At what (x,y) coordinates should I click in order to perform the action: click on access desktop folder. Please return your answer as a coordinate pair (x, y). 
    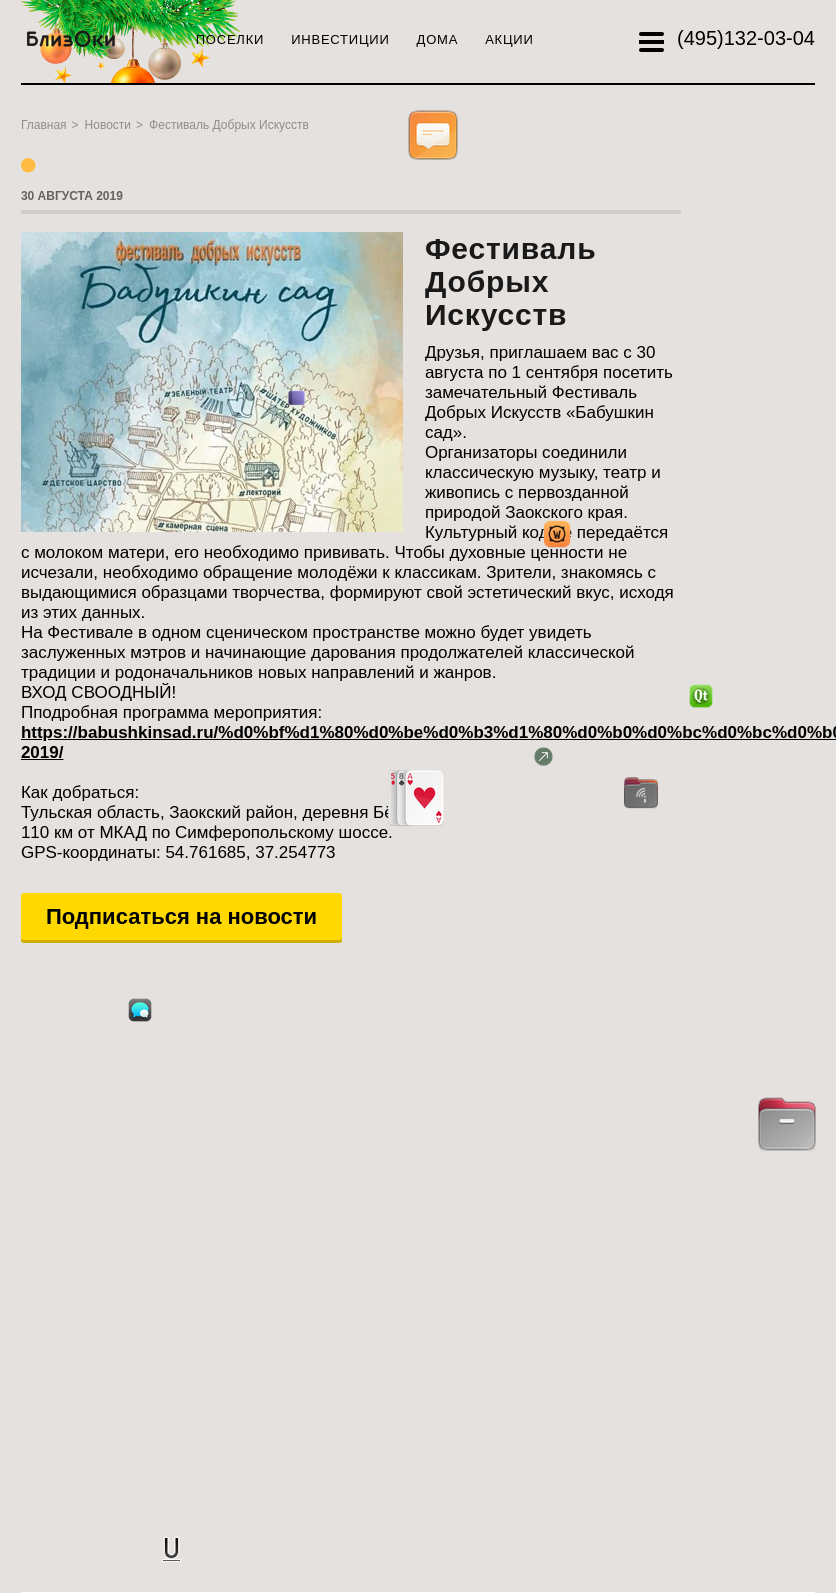
    Looking at the image, I should click on (296, 397).